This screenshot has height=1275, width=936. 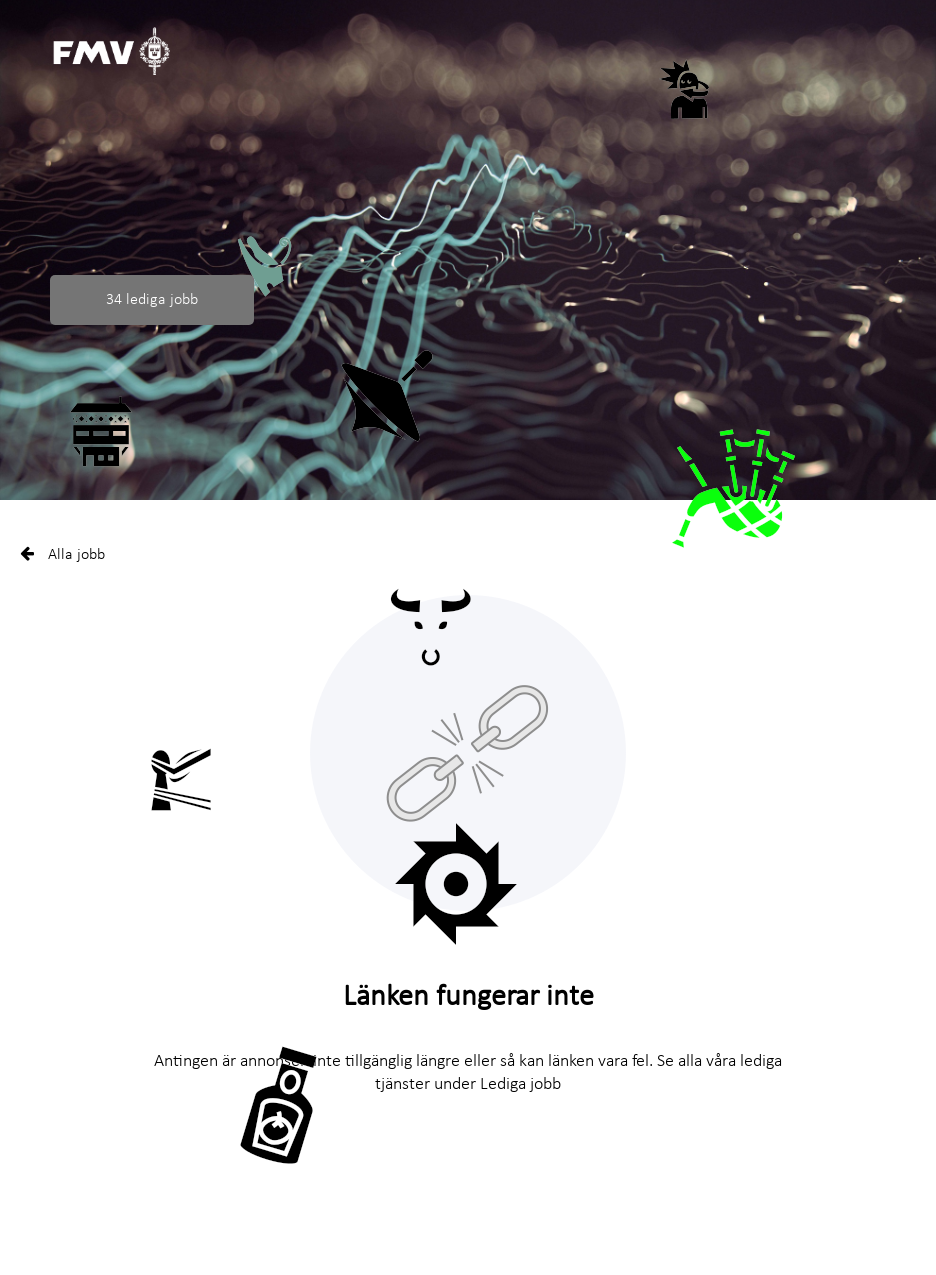 What do you see at coordinates (264, 266) in the screenshot?
I see `ancient Egyptian pschent double crown icon` at bounding box center [264, 266].